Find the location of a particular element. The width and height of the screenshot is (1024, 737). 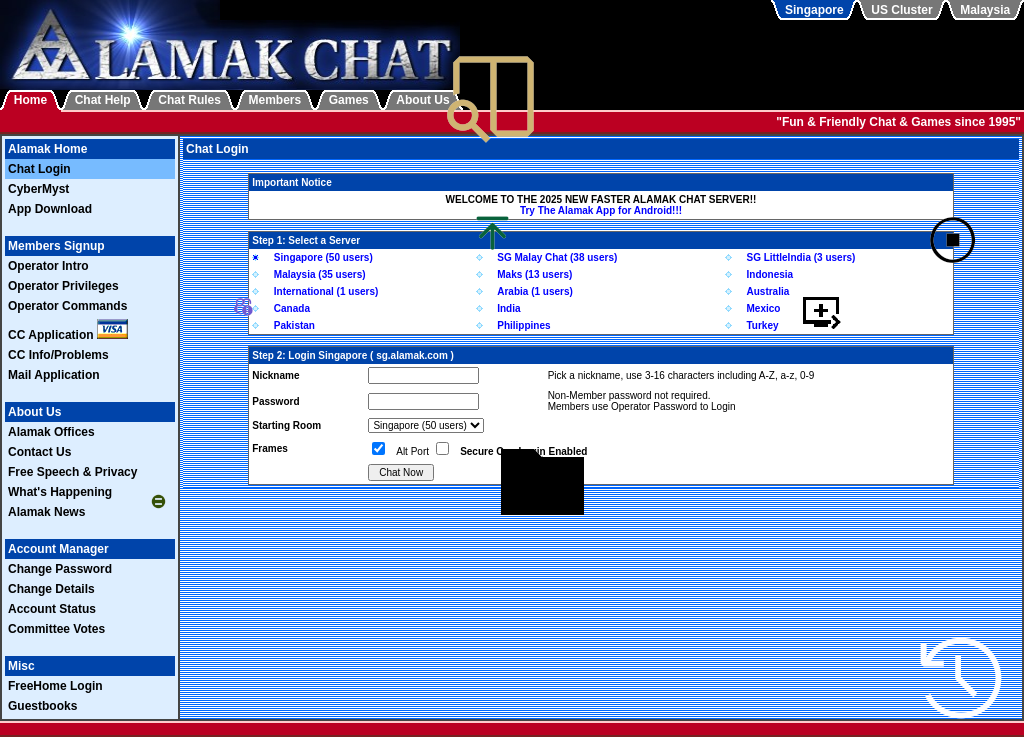

add current media to play next in queue is located at coordinates (821, 312).